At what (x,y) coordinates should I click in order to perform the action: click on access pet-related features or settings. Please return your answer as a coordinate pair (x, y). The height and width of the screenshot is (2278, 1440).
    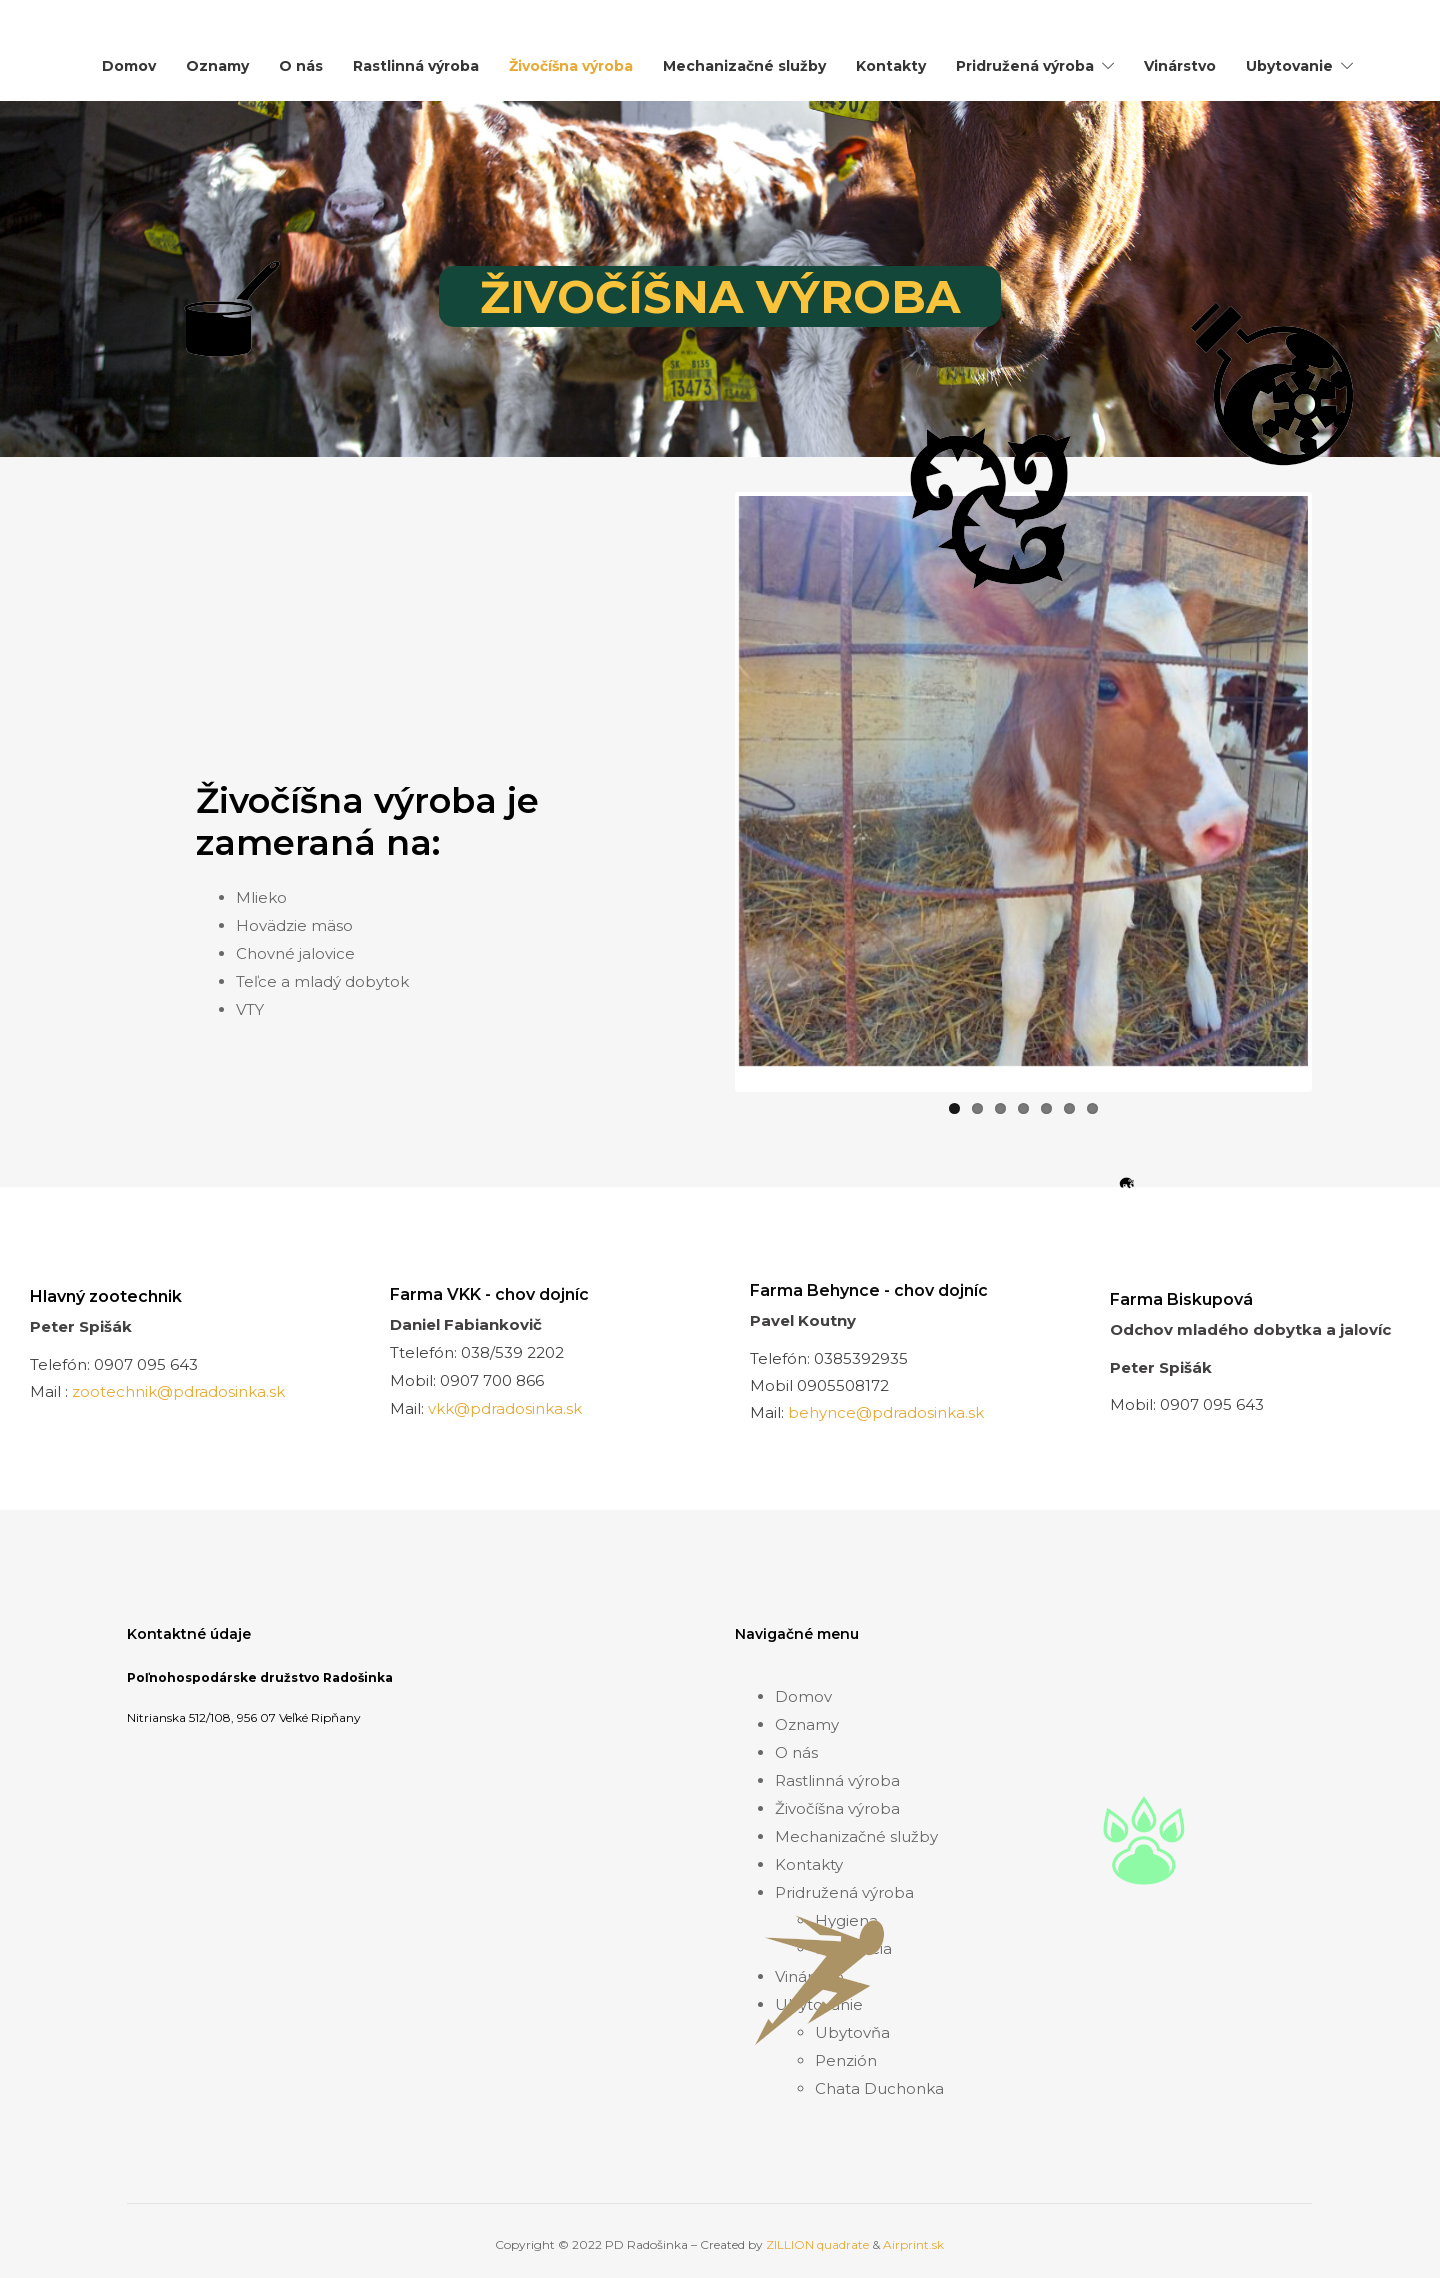
    Looking at the image, I should click on (1143, 1840).